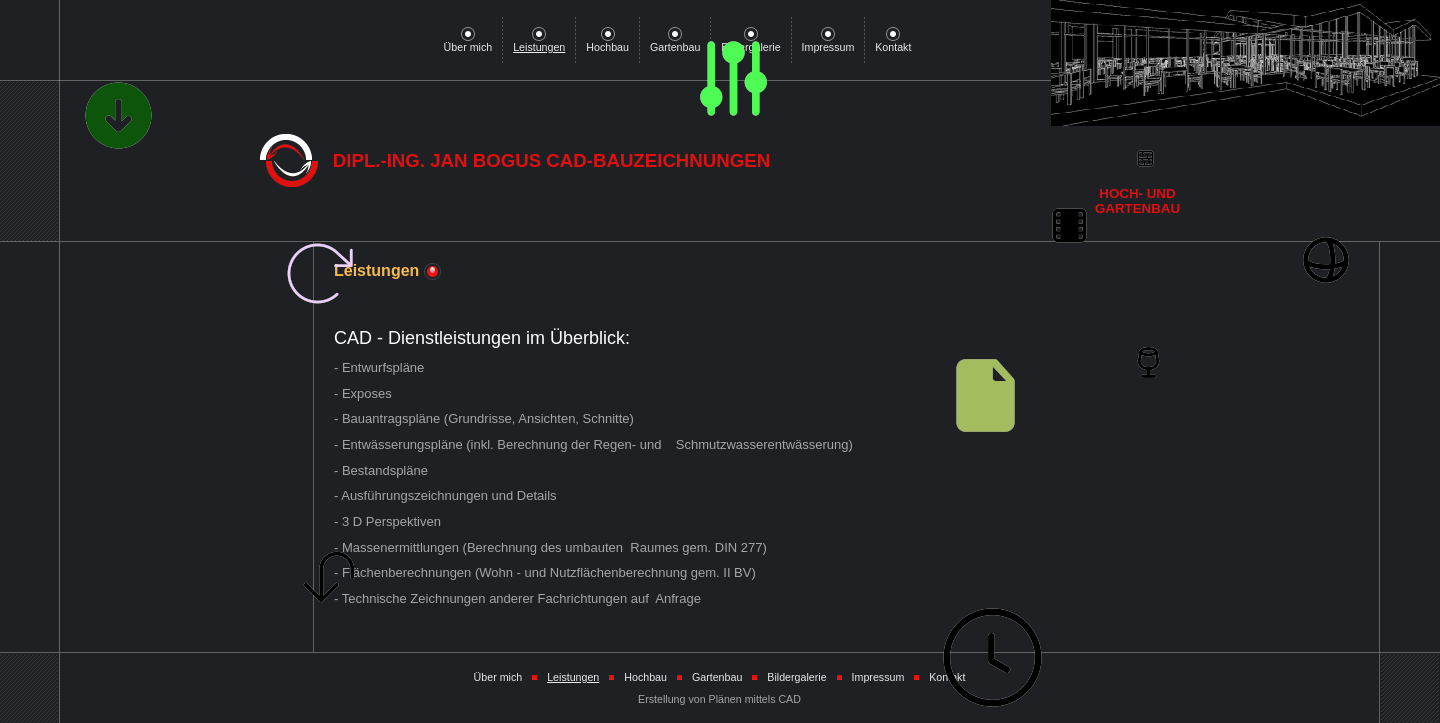  Describe the element at coordinates (1069, 225) in the screenshot. I see `access video or movie content` at that location.